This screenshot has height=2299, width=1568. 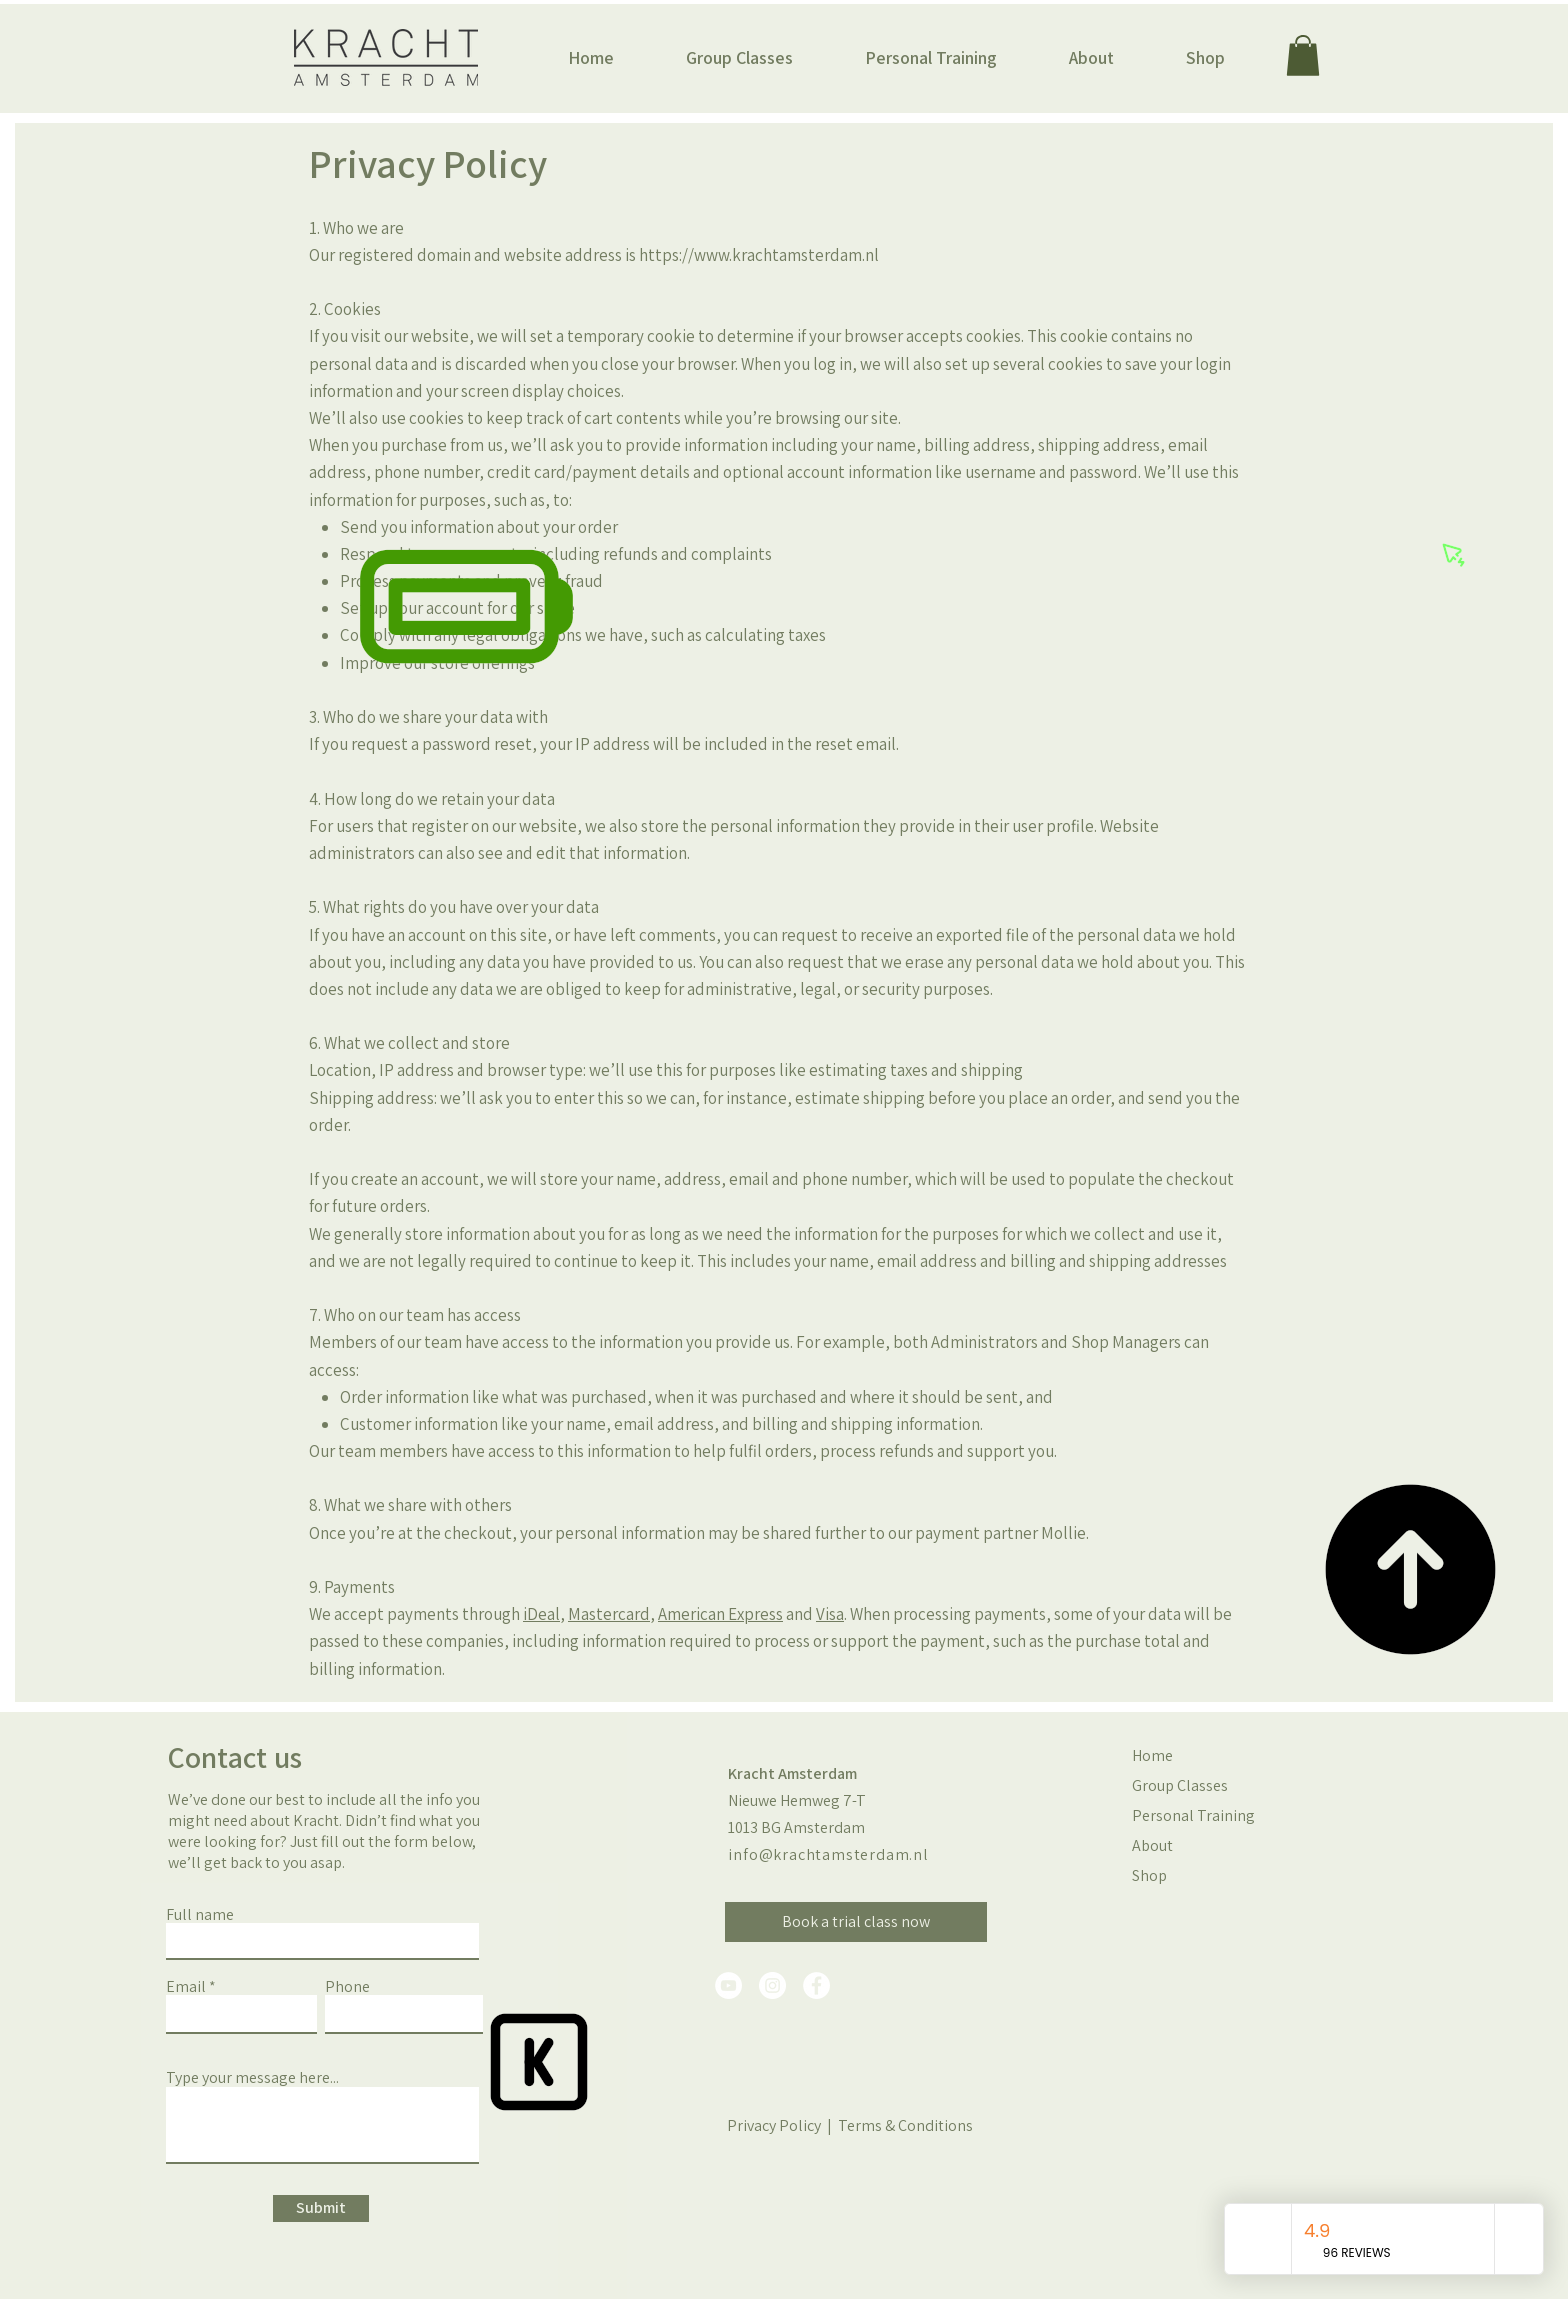 I want to click on cursor with active click or interaction, so click(x=1453, y=554).